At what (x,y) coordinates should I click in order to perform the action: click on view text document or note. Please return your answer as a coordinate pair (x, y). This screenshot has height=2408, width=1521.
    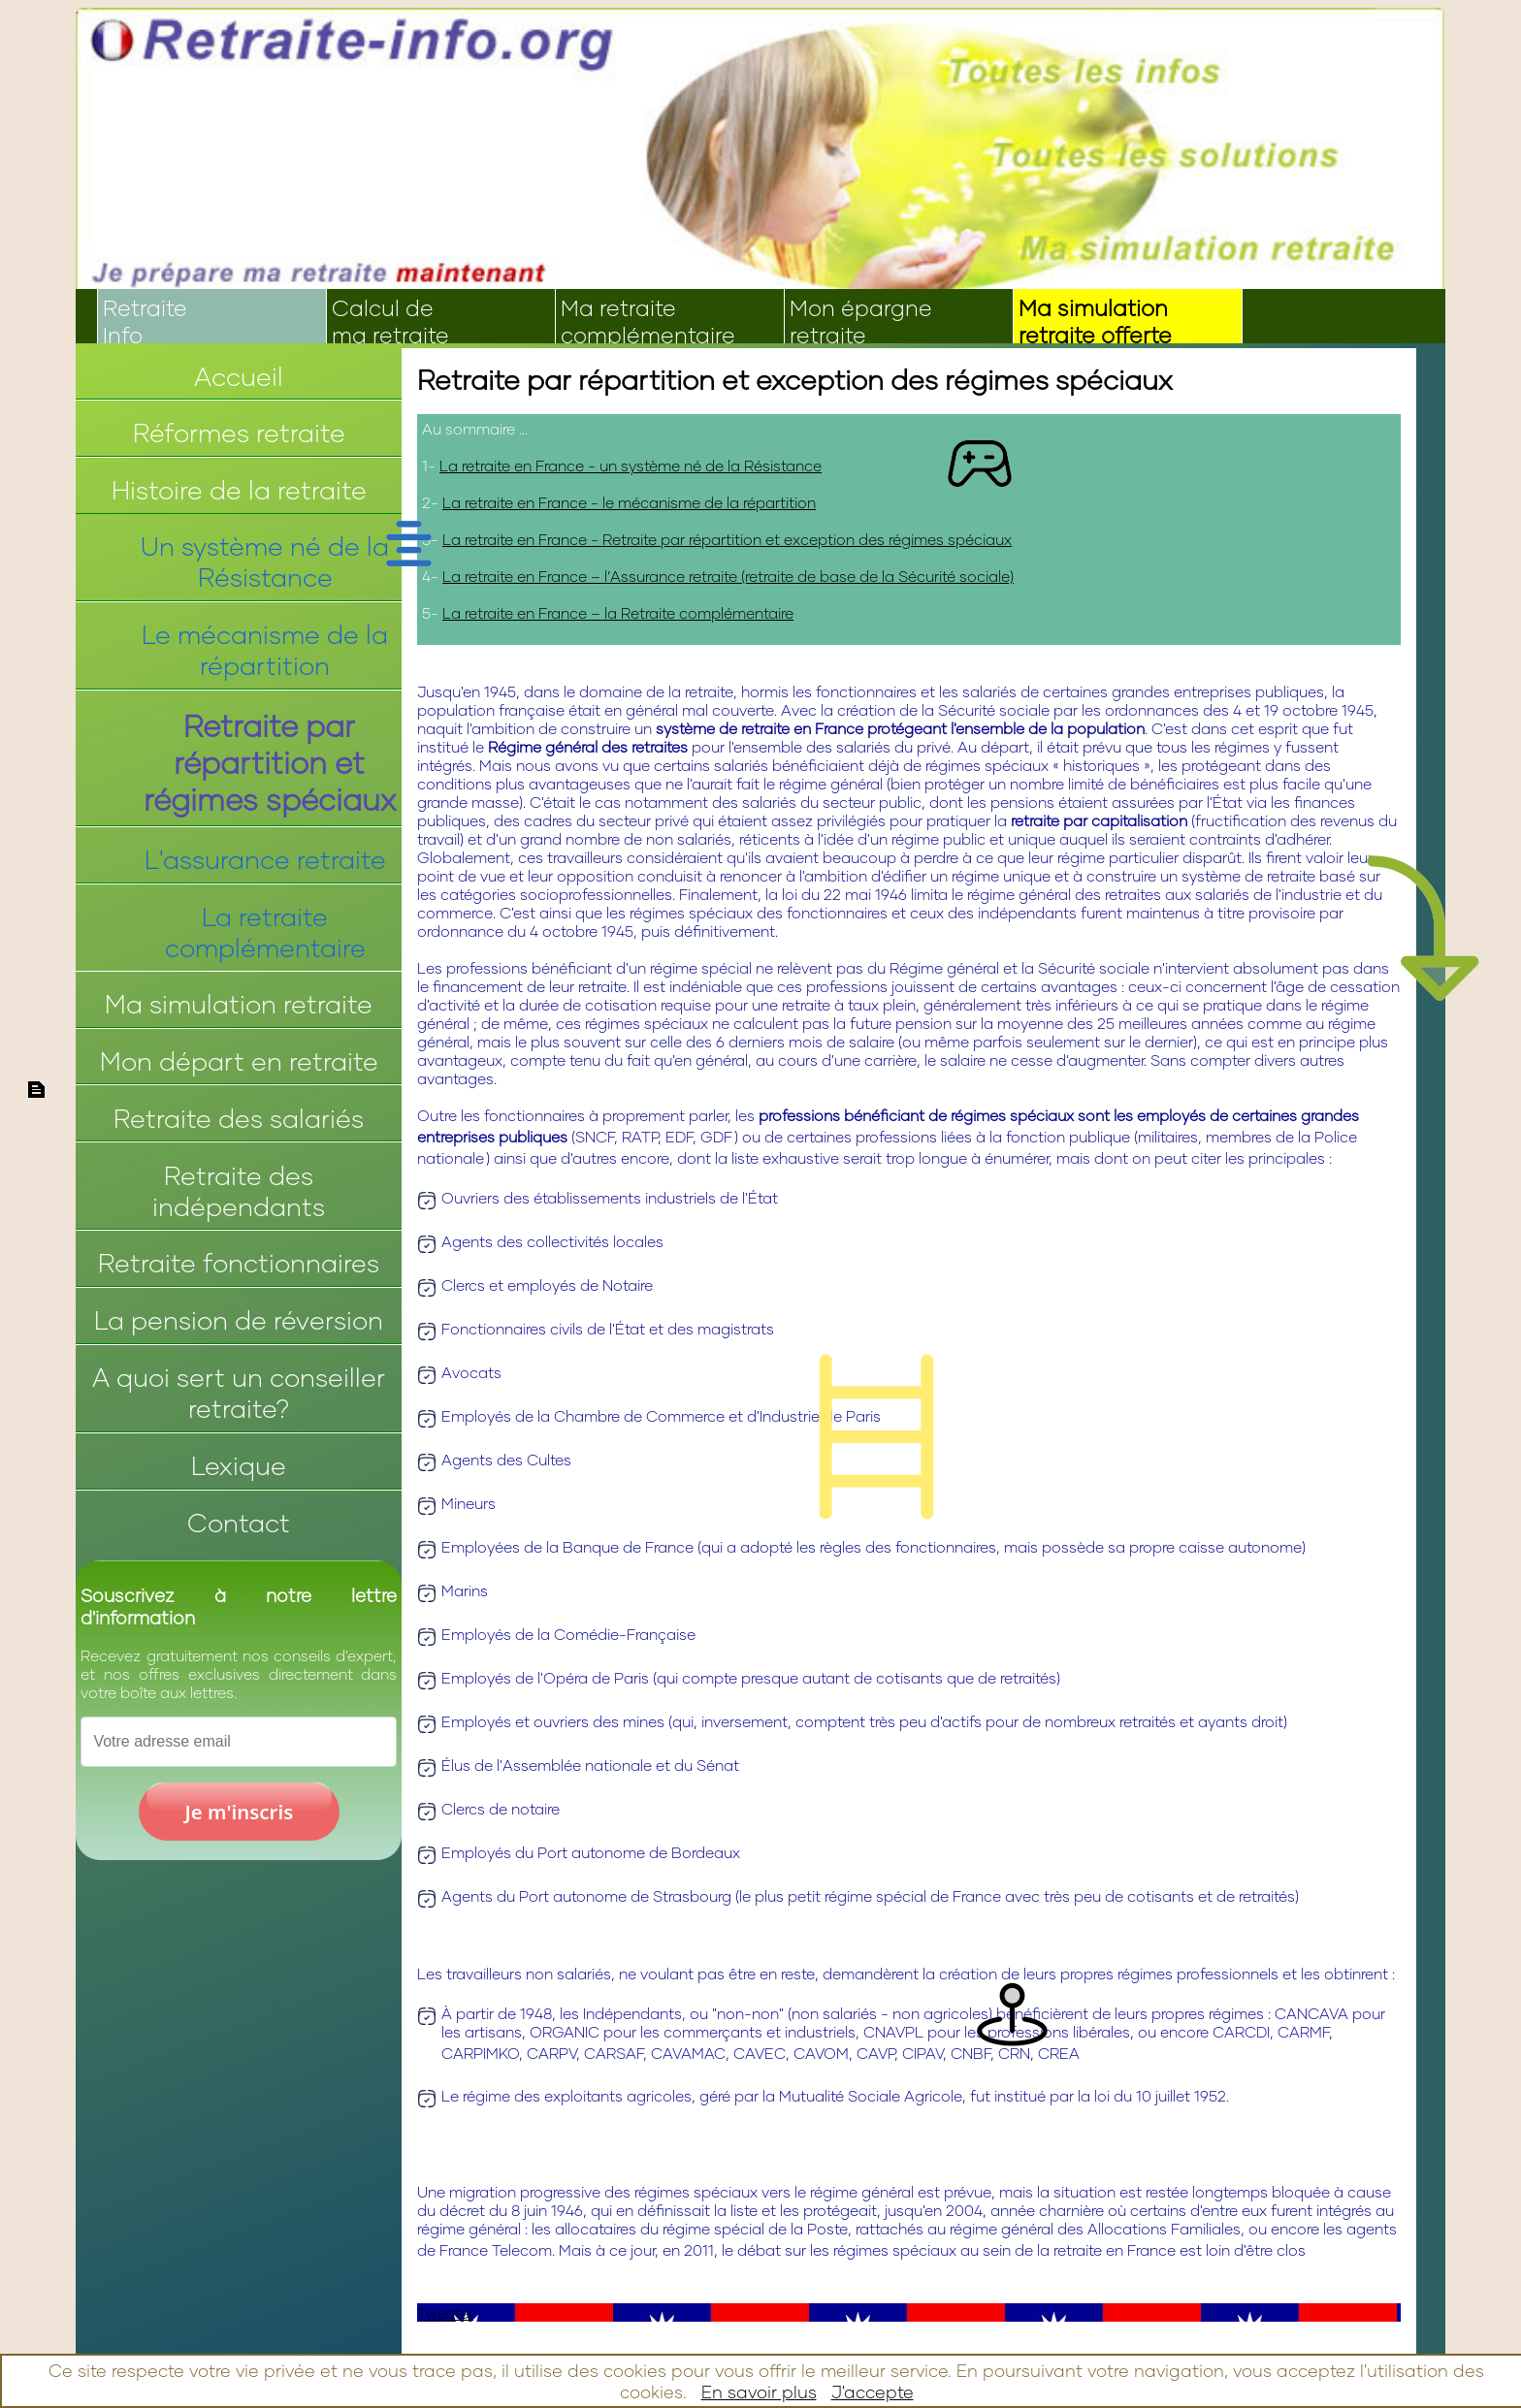
    Looking at the image, I should click on (36, 1089).